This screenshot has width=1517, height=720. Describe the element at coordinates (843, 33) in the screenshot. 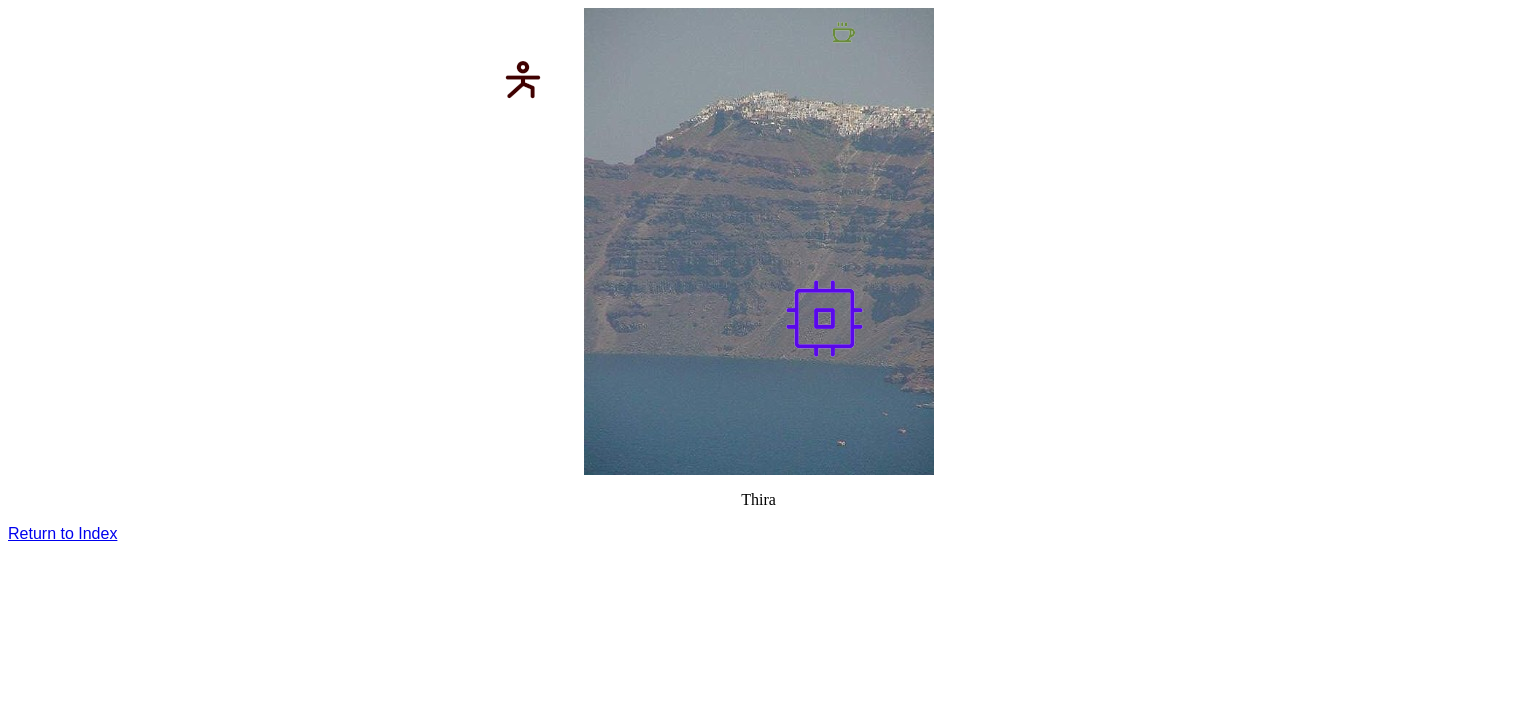

I see `find nearby coffee shops or cafes` at that location.